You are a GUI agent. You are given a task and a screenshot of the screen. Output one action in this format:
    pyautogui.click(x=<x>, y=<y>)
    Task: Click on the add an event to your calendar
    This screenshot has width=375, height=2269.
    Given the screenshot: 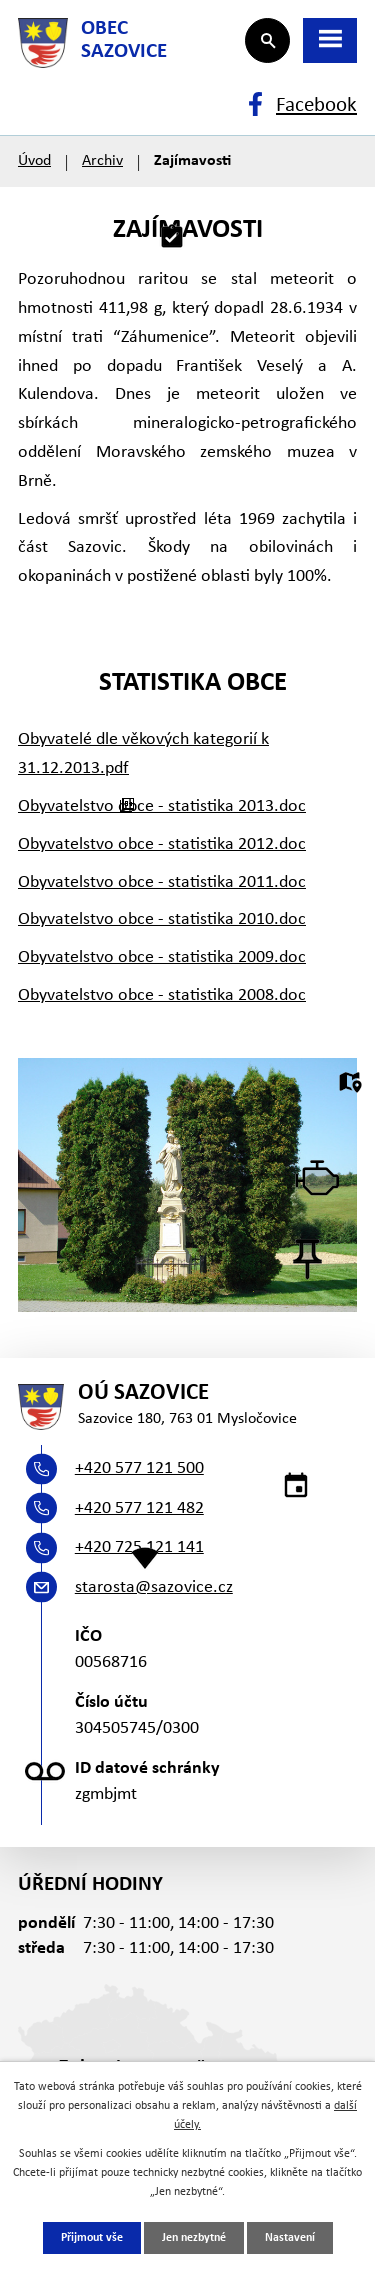 What is the action you would take?
    pyautogui.click(x=296, y=1486)
    